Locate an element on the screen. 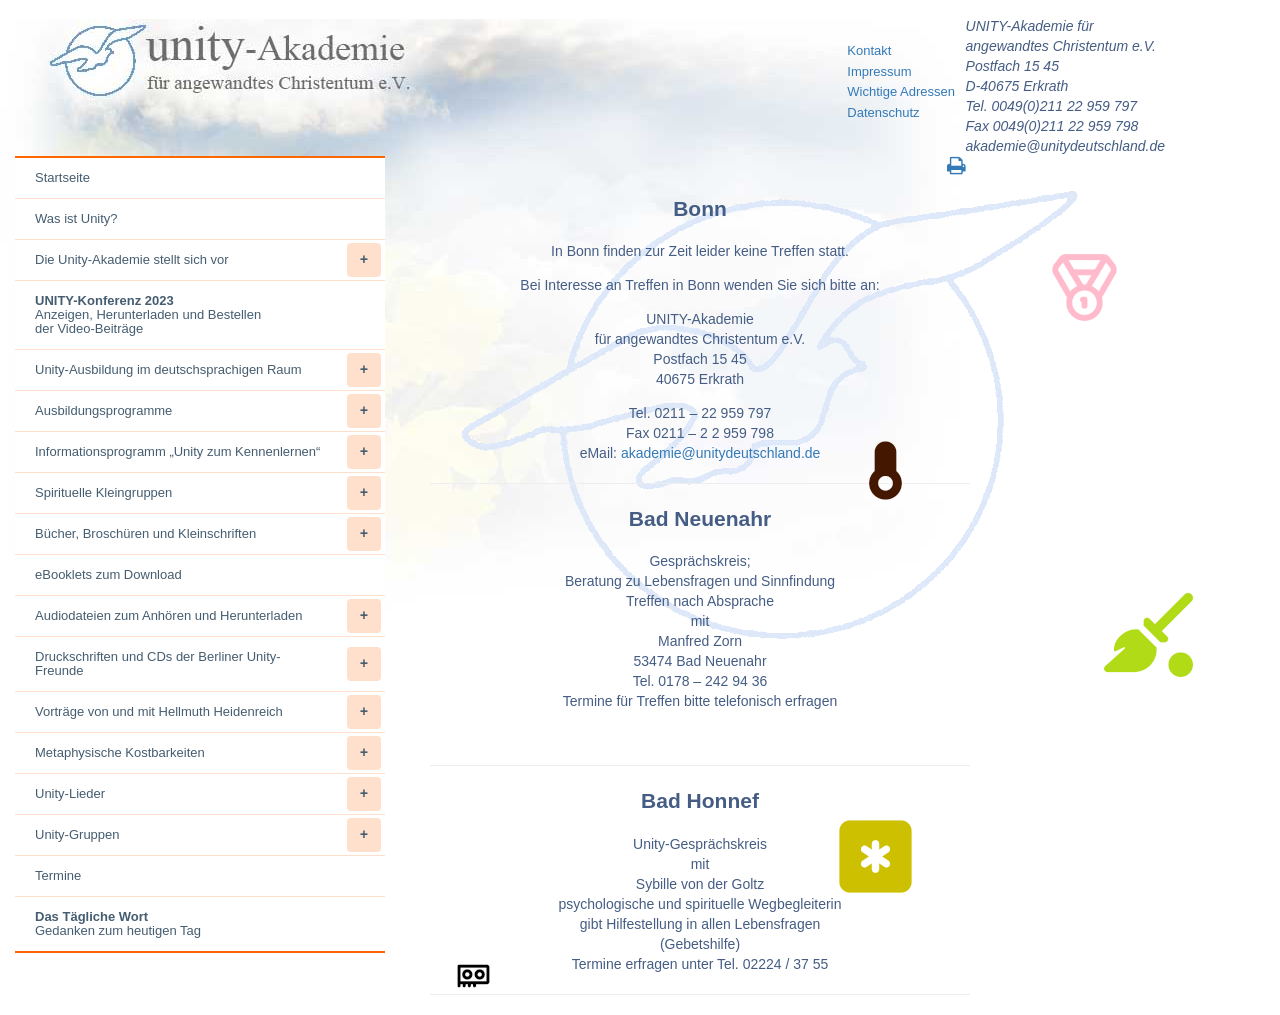 The image size is (1280, 1015). indicates a required field in a form is located at coordinates (875, 856).